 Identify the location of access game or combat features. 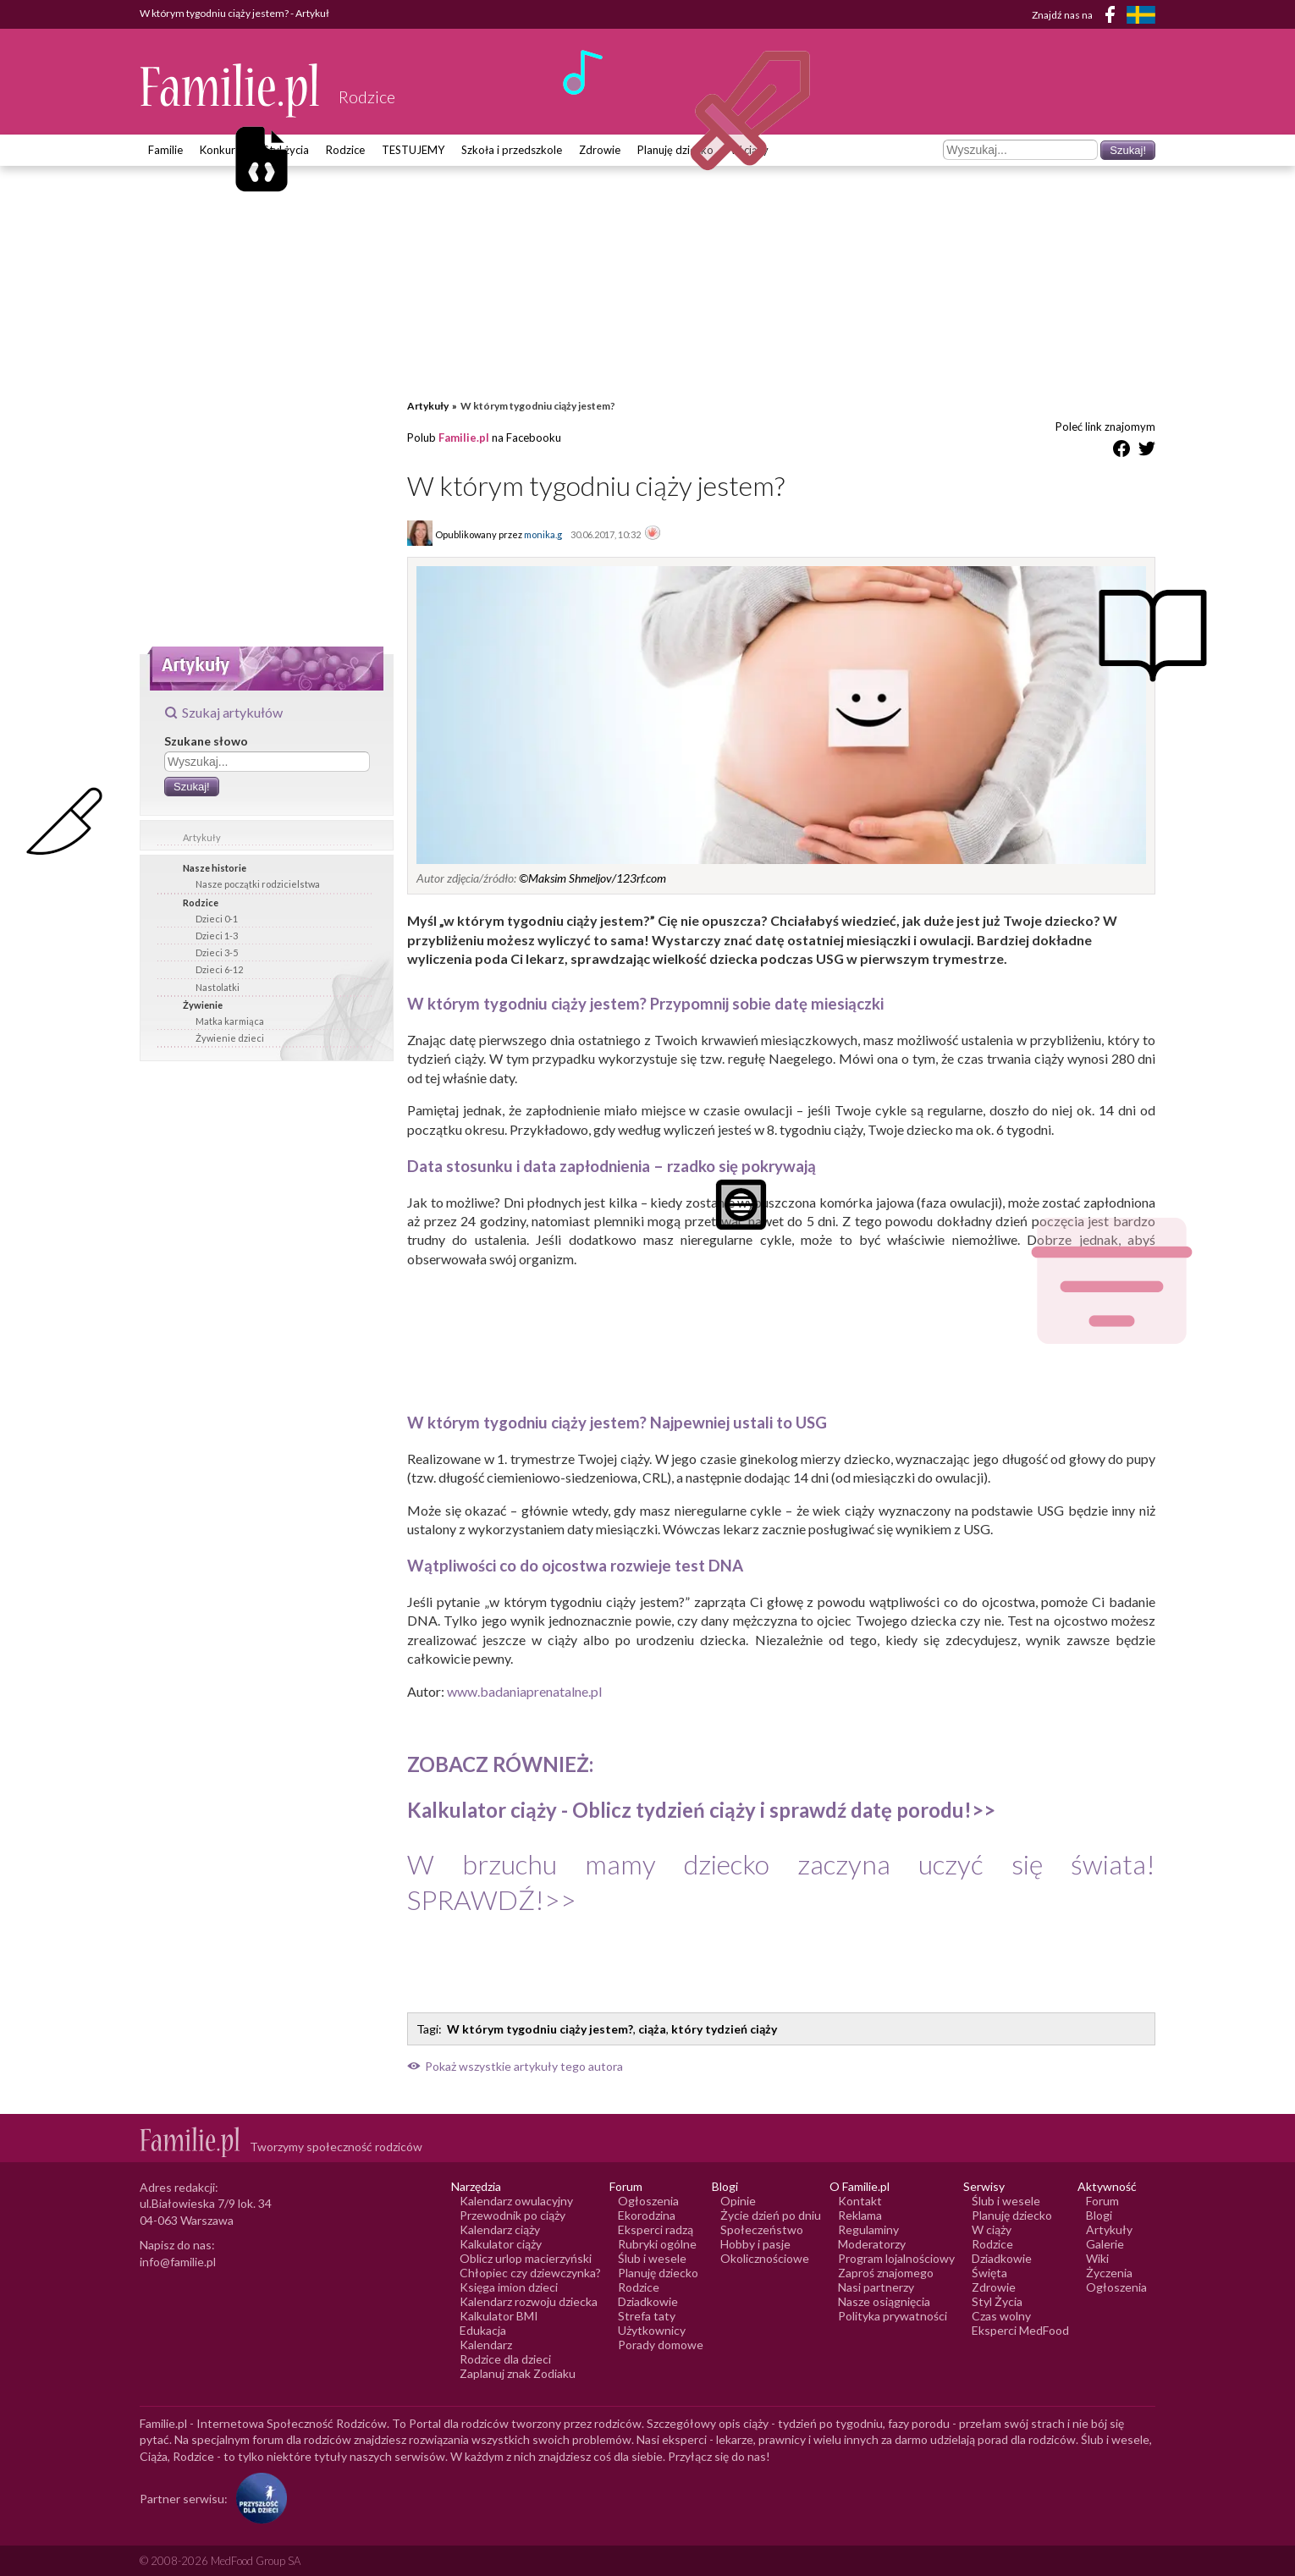
(752, 108).